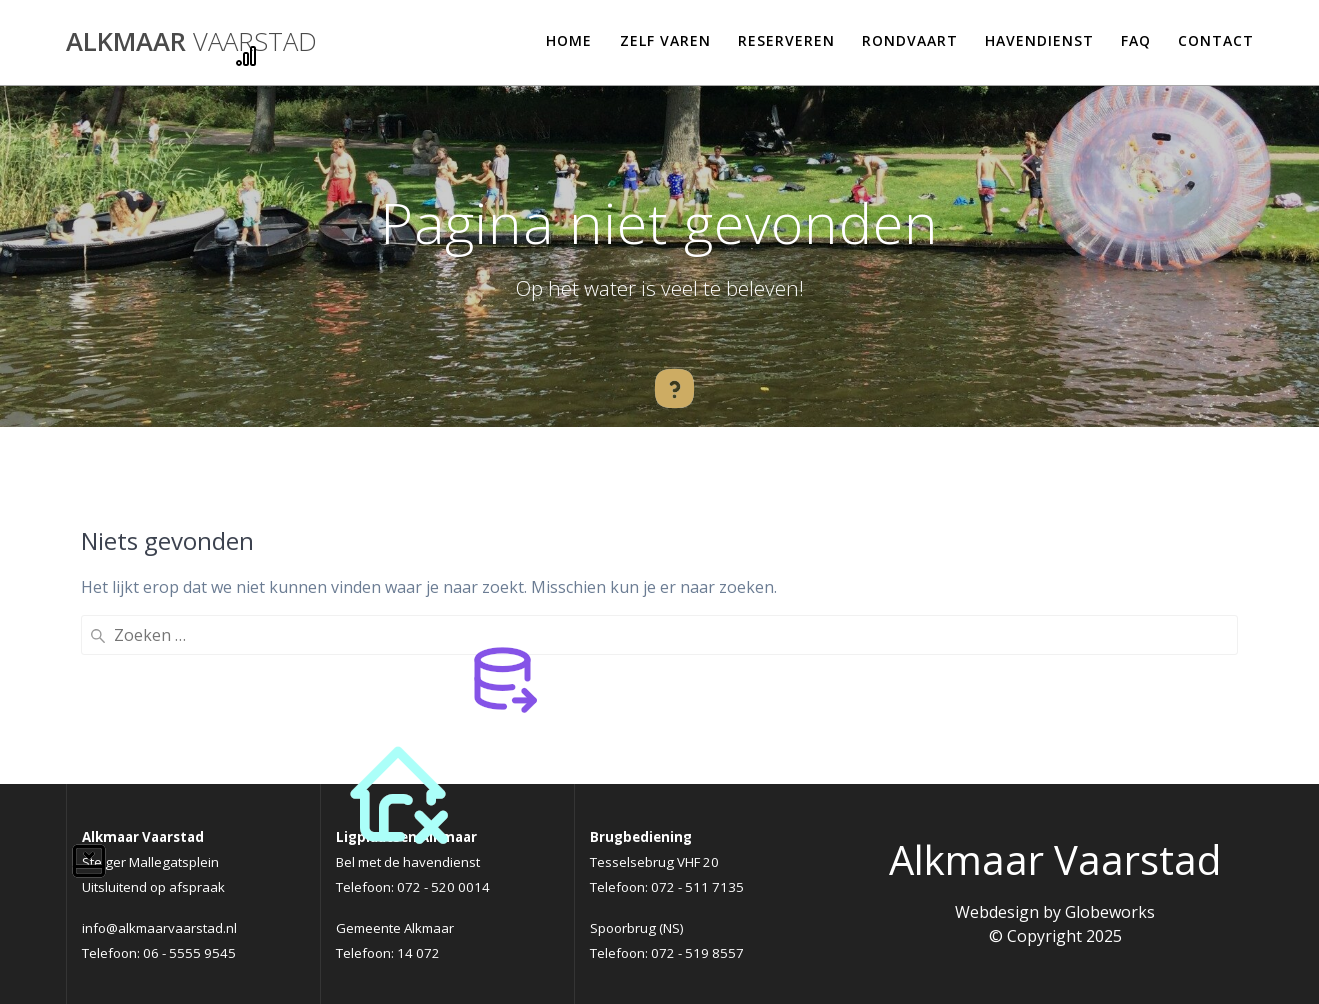  I want to click on remove a saved home address, so click(398, 794).